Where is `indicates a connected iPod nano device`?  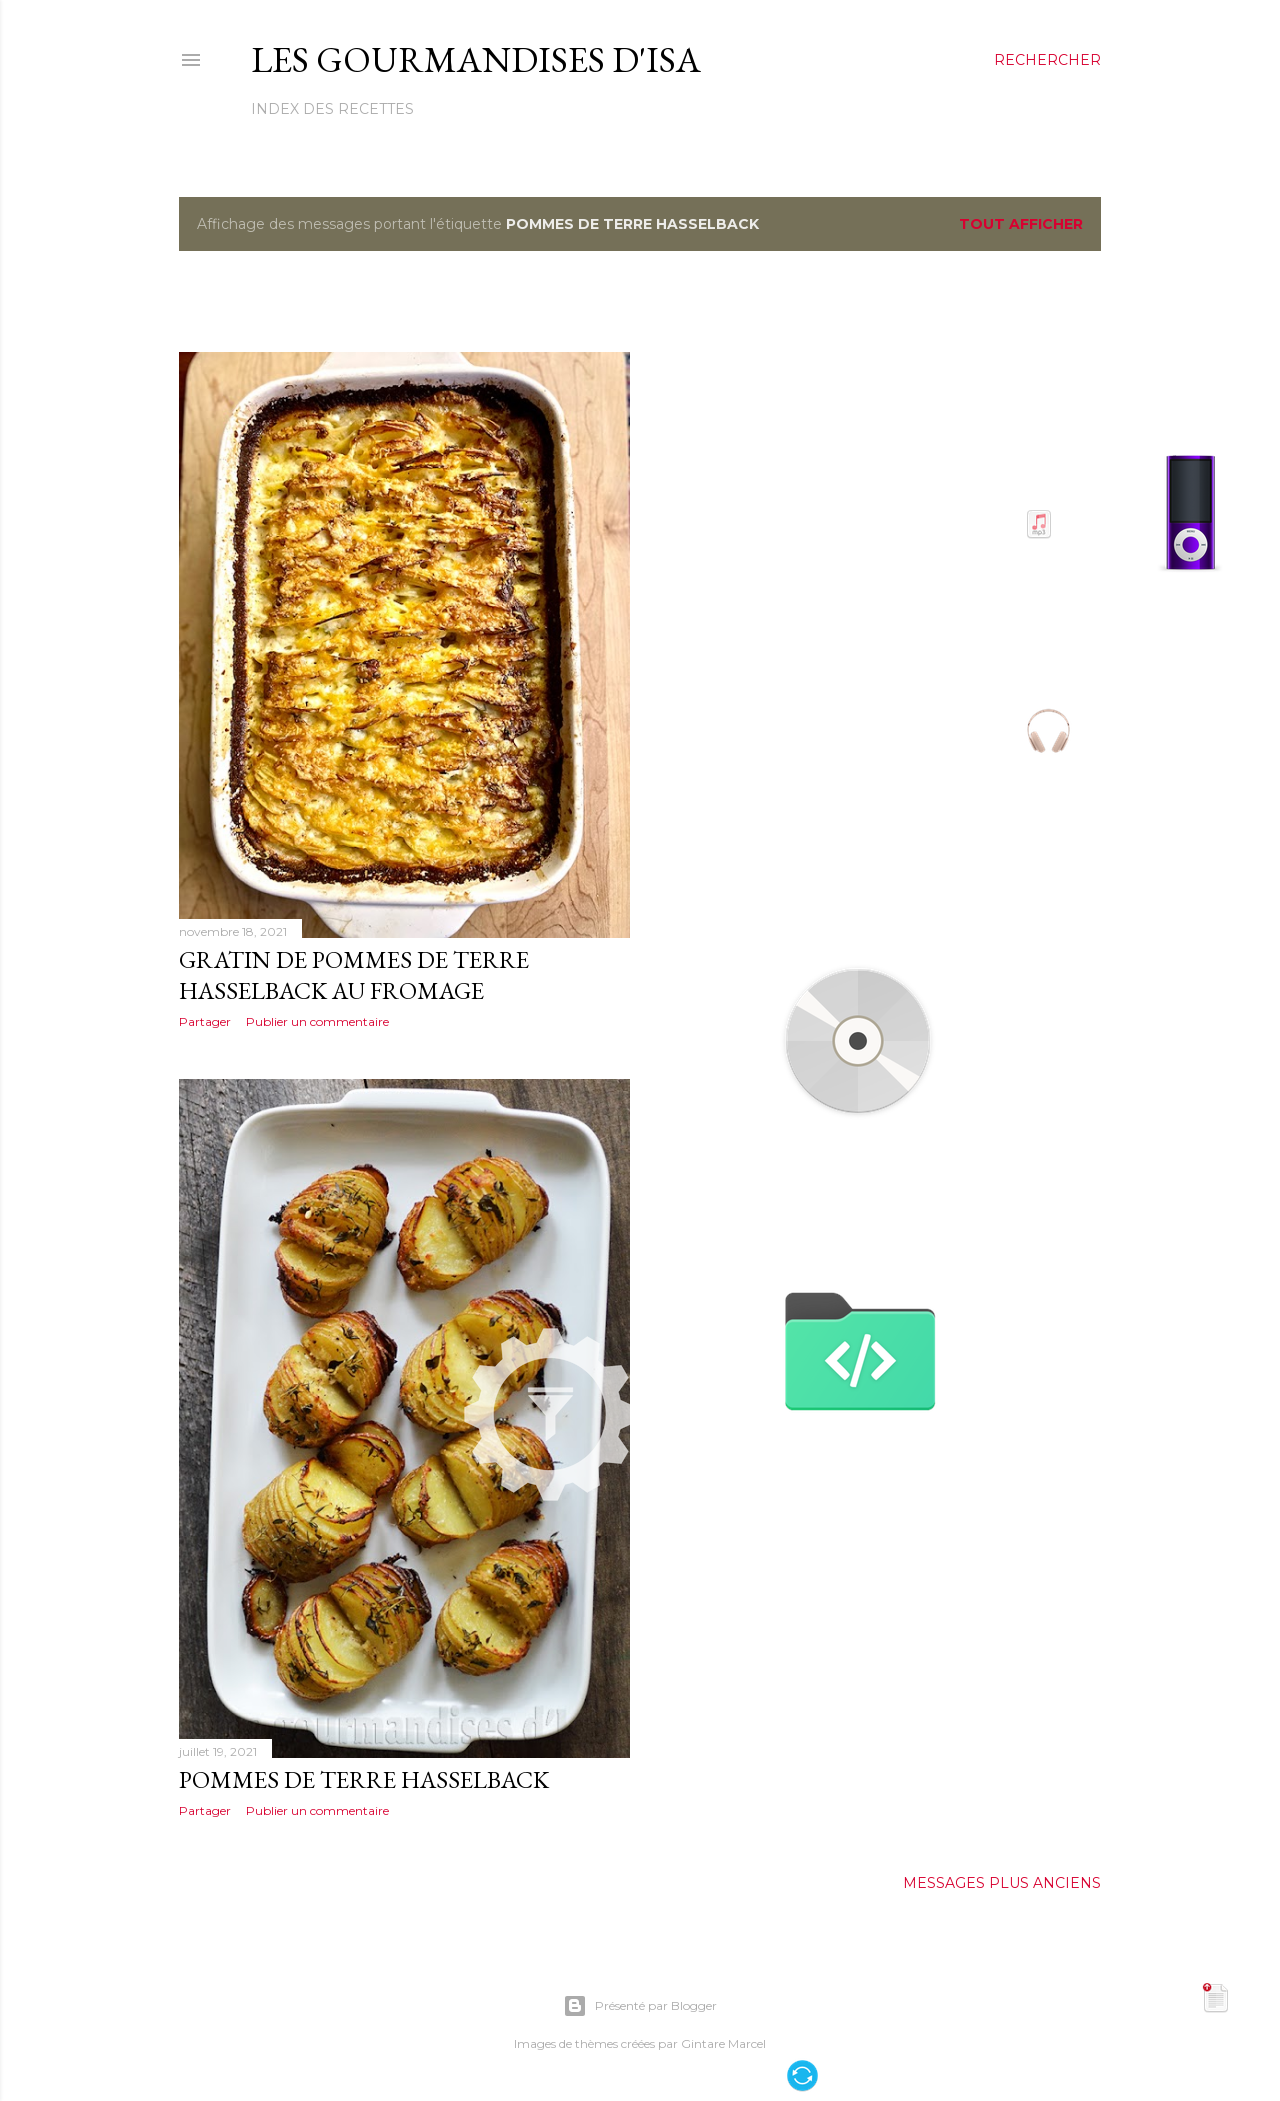 indicates a connected iPod nano device is located at coordinates (1190, 514).